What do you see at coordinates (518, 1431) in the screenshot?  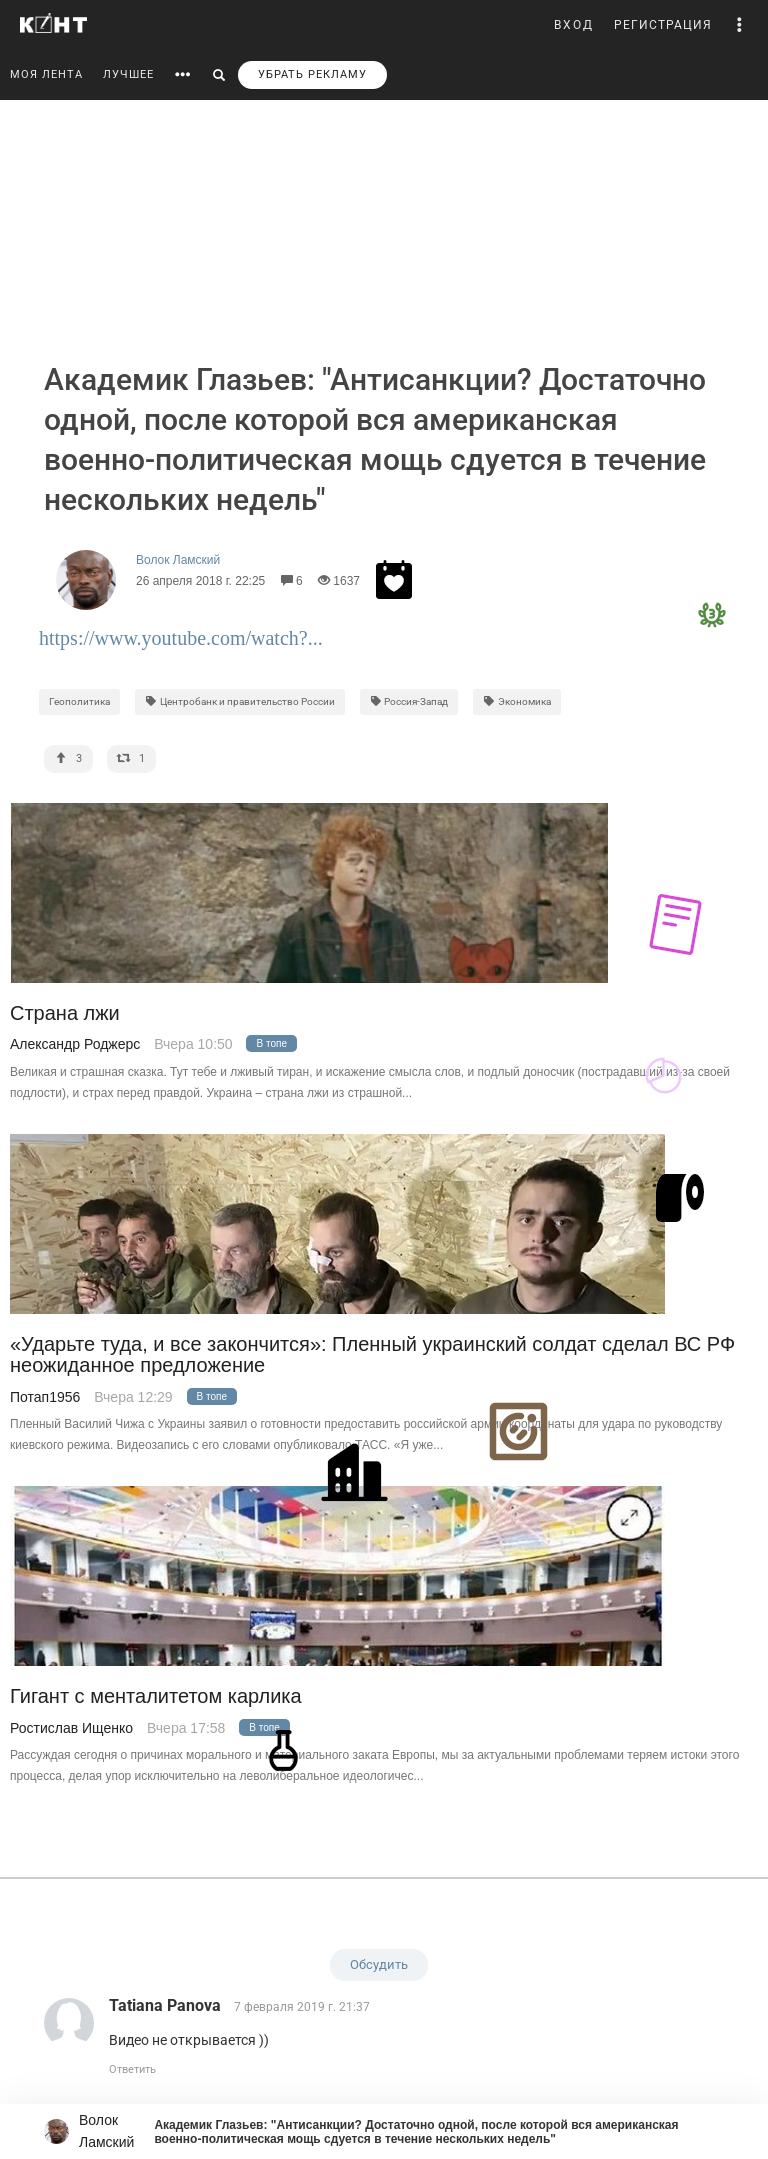 I see `access laundry or washing machine controls` at bounding box center [518, 1431].